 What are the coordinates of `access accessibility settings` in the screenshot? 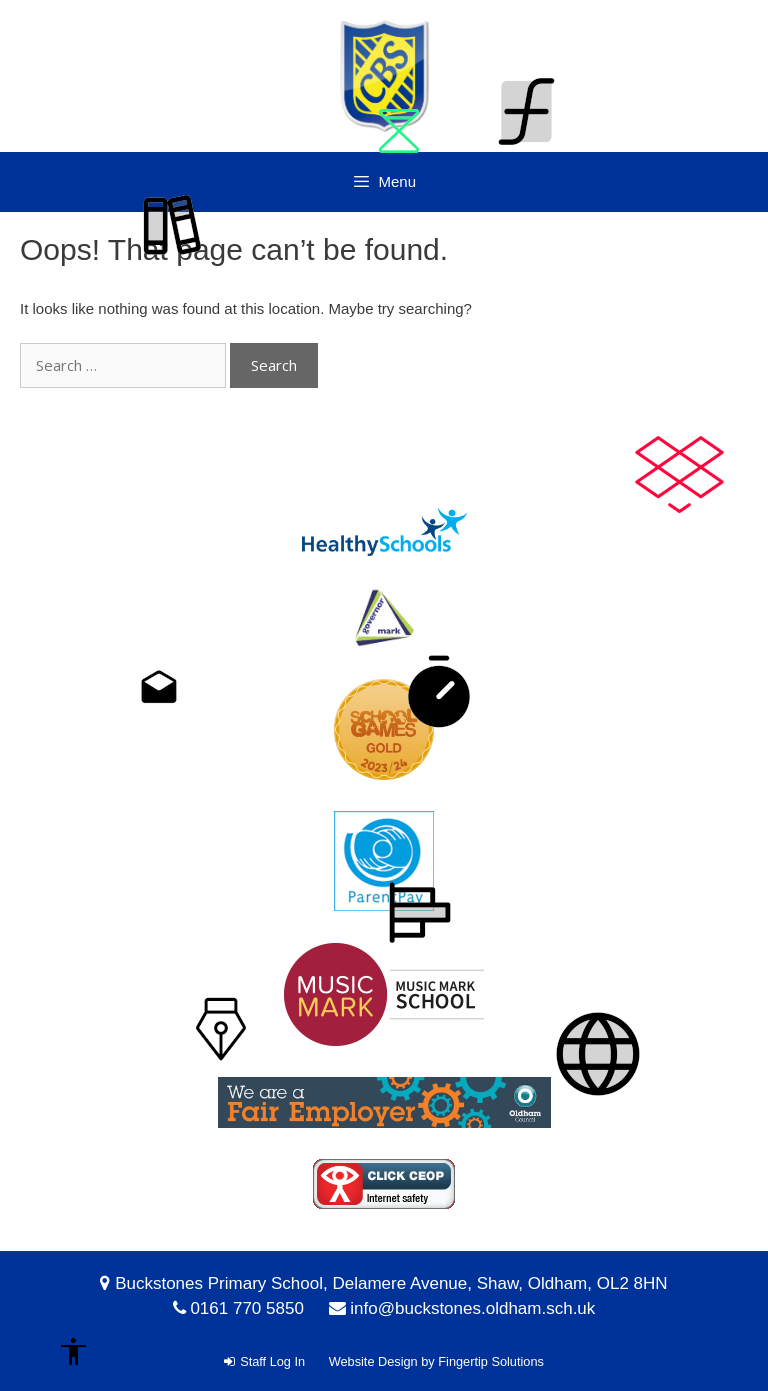 It's located at (73, 1351).